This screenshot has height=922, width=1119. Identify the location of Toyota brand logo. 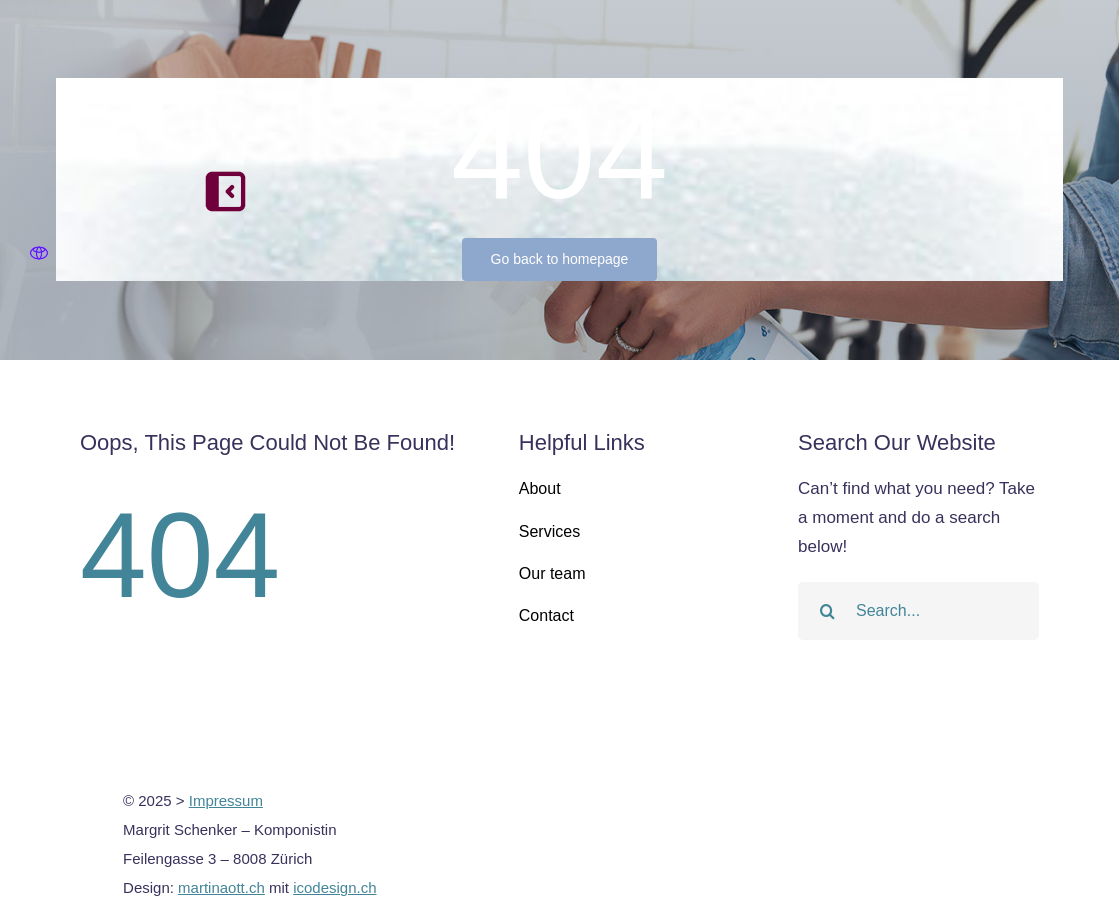
(39, 253).